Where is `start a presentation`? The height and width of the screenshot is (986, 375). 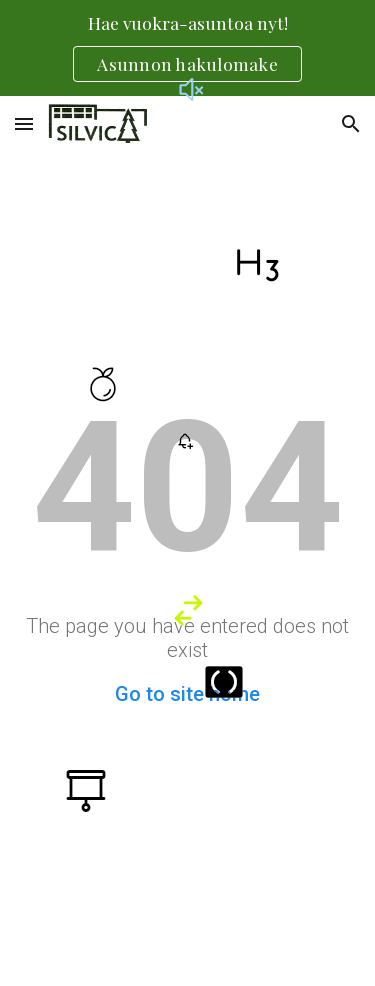 start a presentation is located at coordinates (86, 788).